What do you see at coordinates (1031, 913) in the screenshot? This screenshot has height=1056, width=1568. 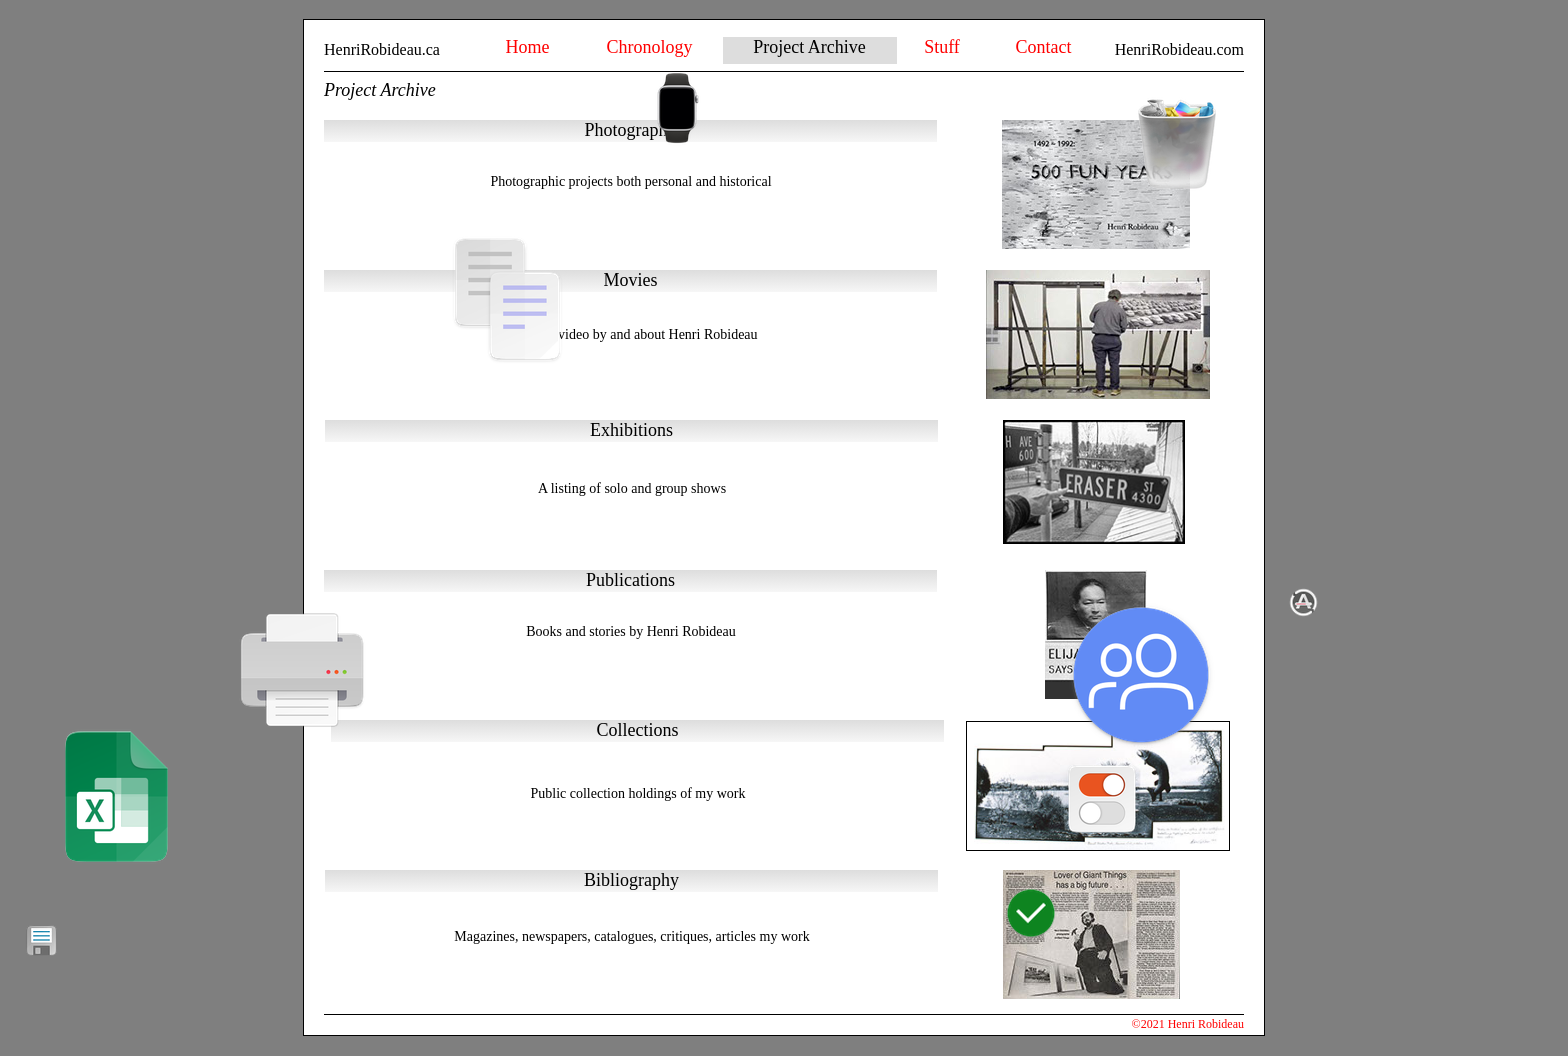 I see `indicates file has been successfully synced` at bounding box center [1031, 913].